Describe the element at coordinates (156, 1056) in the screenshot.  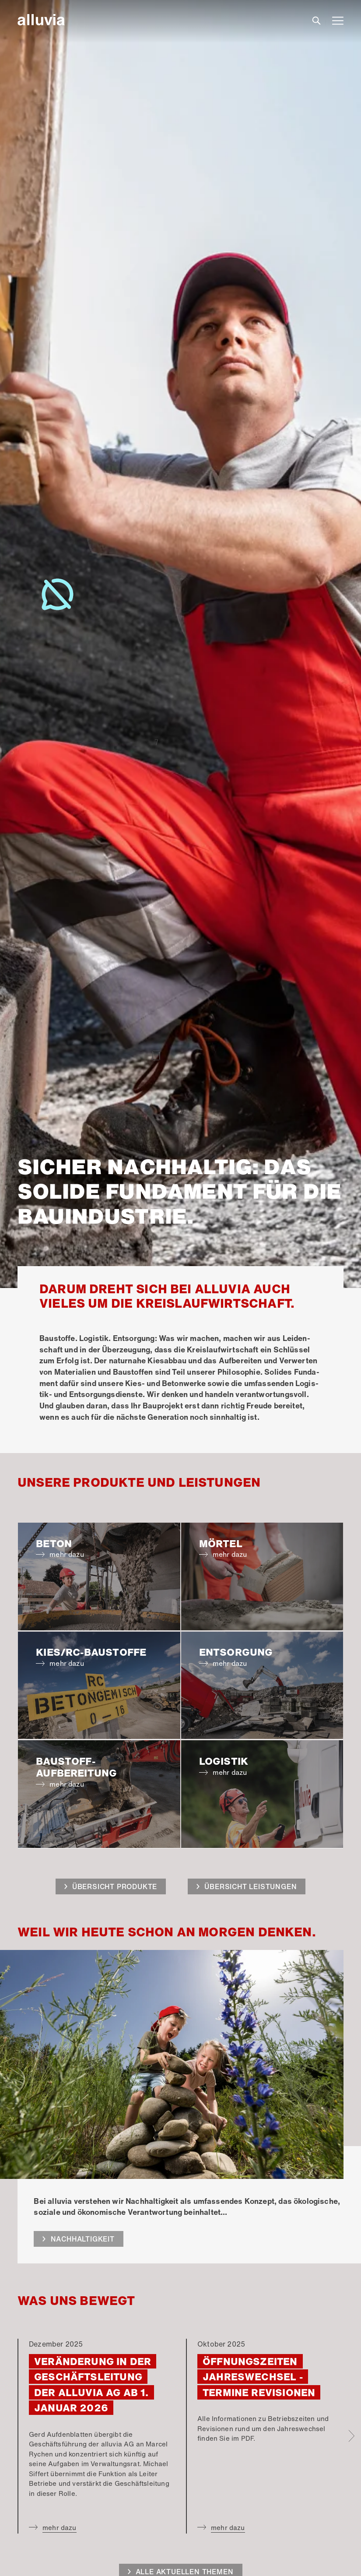
I see `tablet device with front-facing camera` at that location.